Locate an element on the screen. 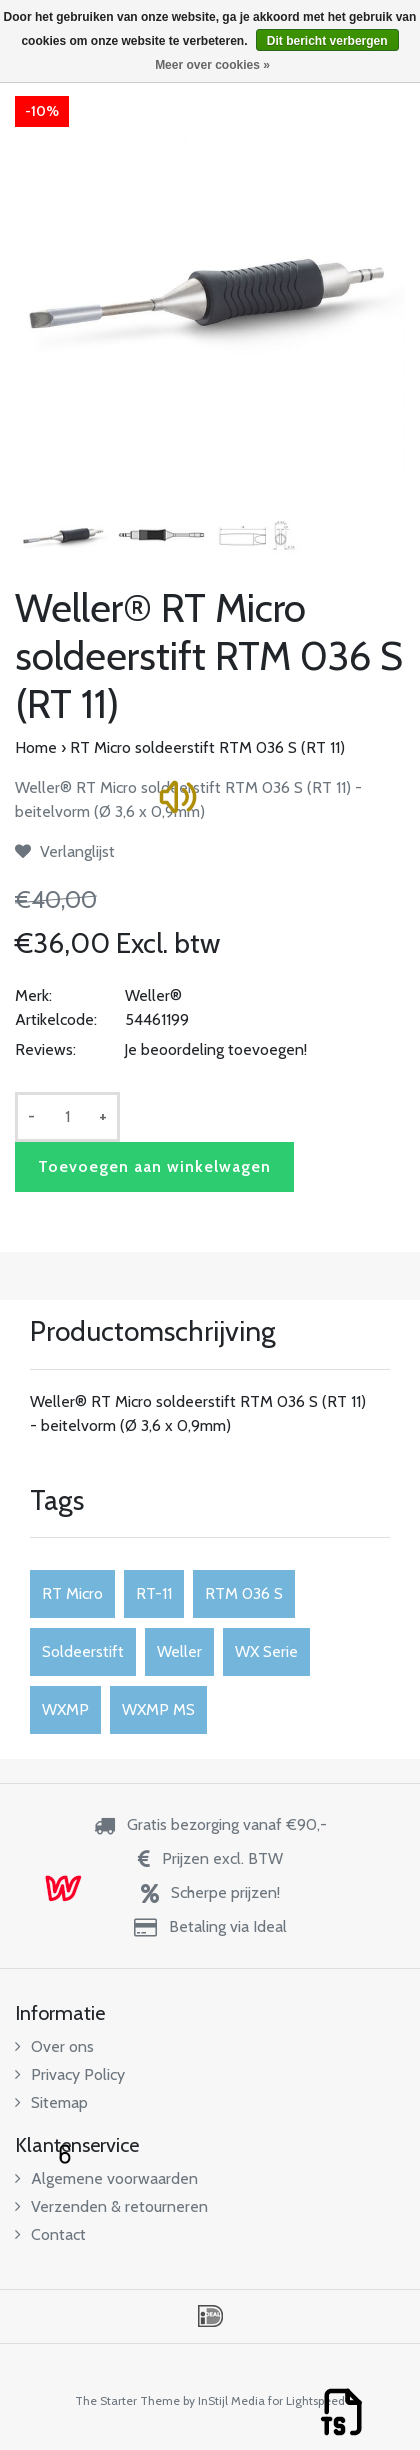 The height and width of the screenshot is (2450, 420). indicates step 6 in a multi-step process is located at coordinates (65, 2154).